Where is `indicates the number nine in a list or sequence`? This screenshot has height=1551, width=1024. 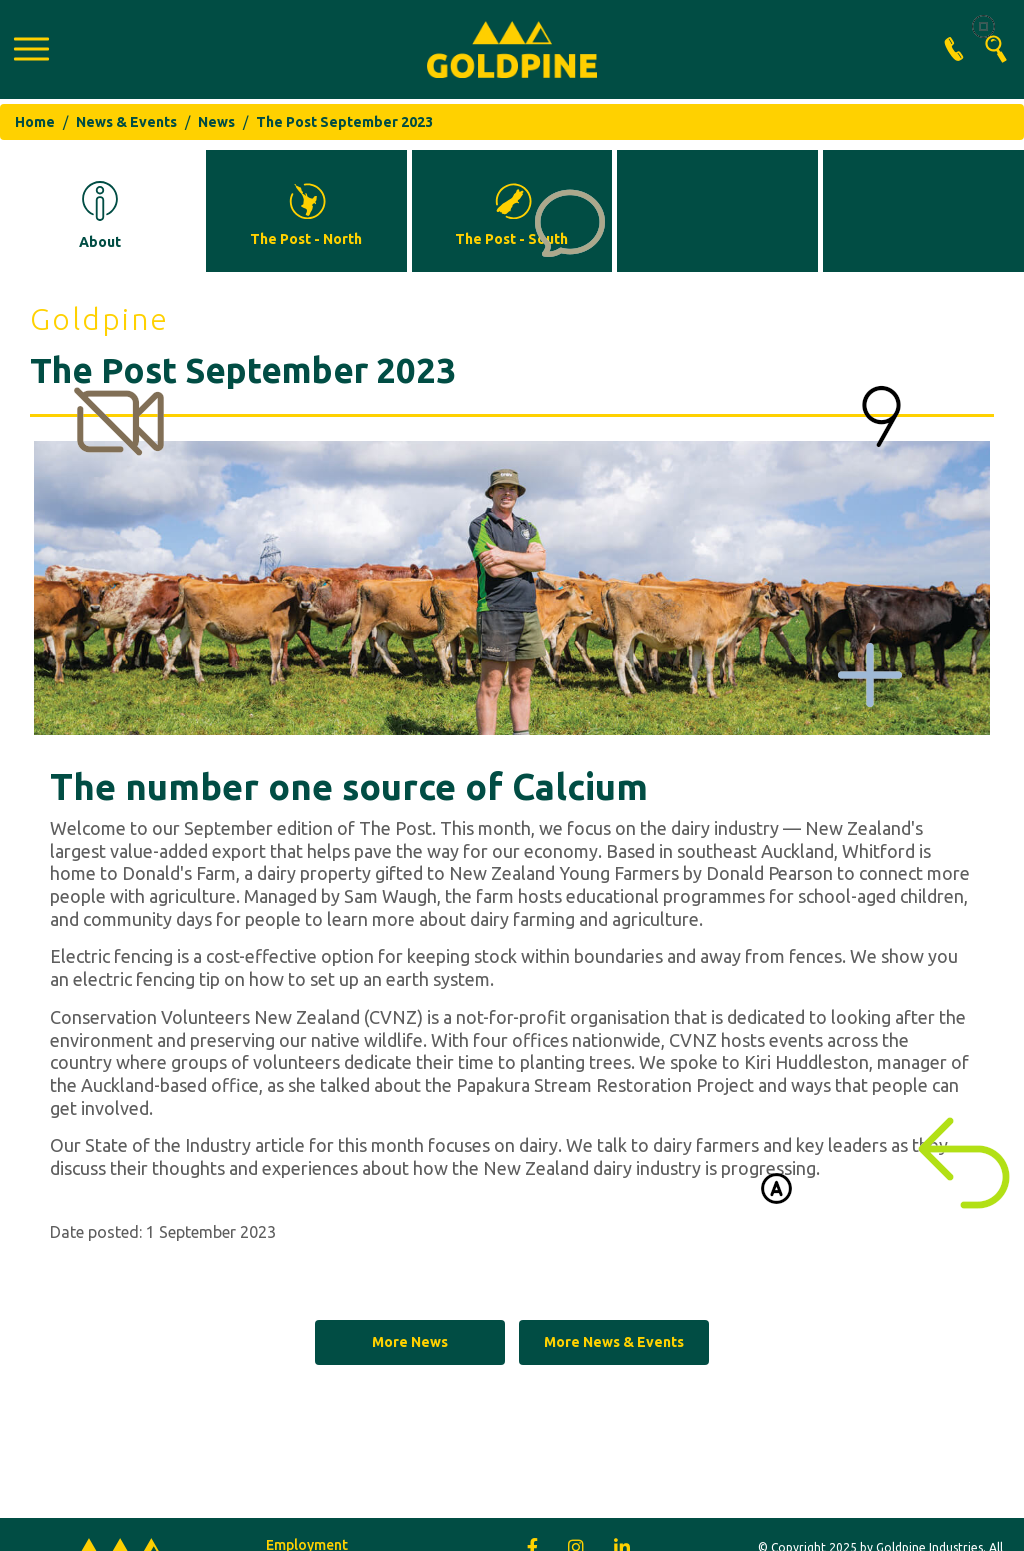 indicates the number nine in a list or sequence is located at coordinates (881, 416).